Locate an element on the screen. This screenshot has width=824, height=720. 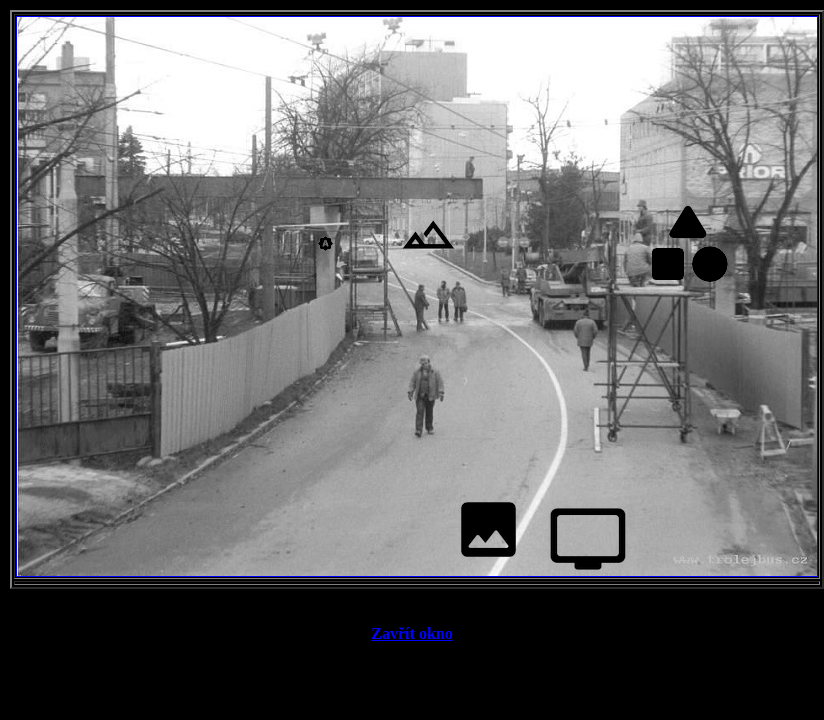
access tv or display settings is located at coordinates (588, 539).